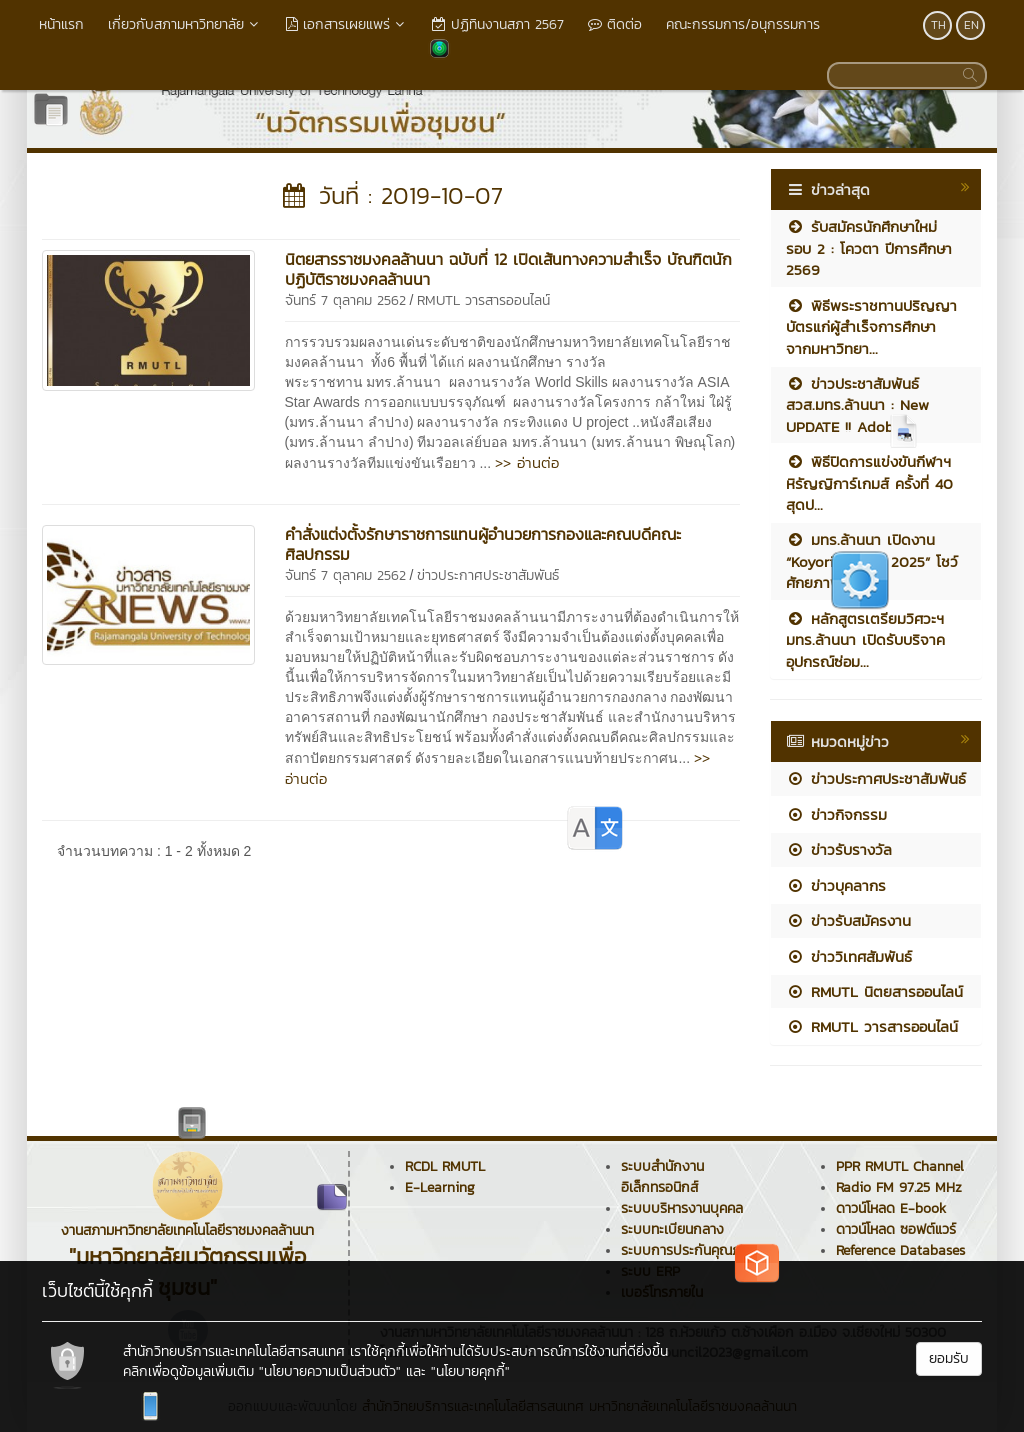 The image size is (1024, 1432). What do you see at coordinates (332, 1196) in the screenshot?
I see `change desktop wallpaper settings` at bounding box center [332, 1196].